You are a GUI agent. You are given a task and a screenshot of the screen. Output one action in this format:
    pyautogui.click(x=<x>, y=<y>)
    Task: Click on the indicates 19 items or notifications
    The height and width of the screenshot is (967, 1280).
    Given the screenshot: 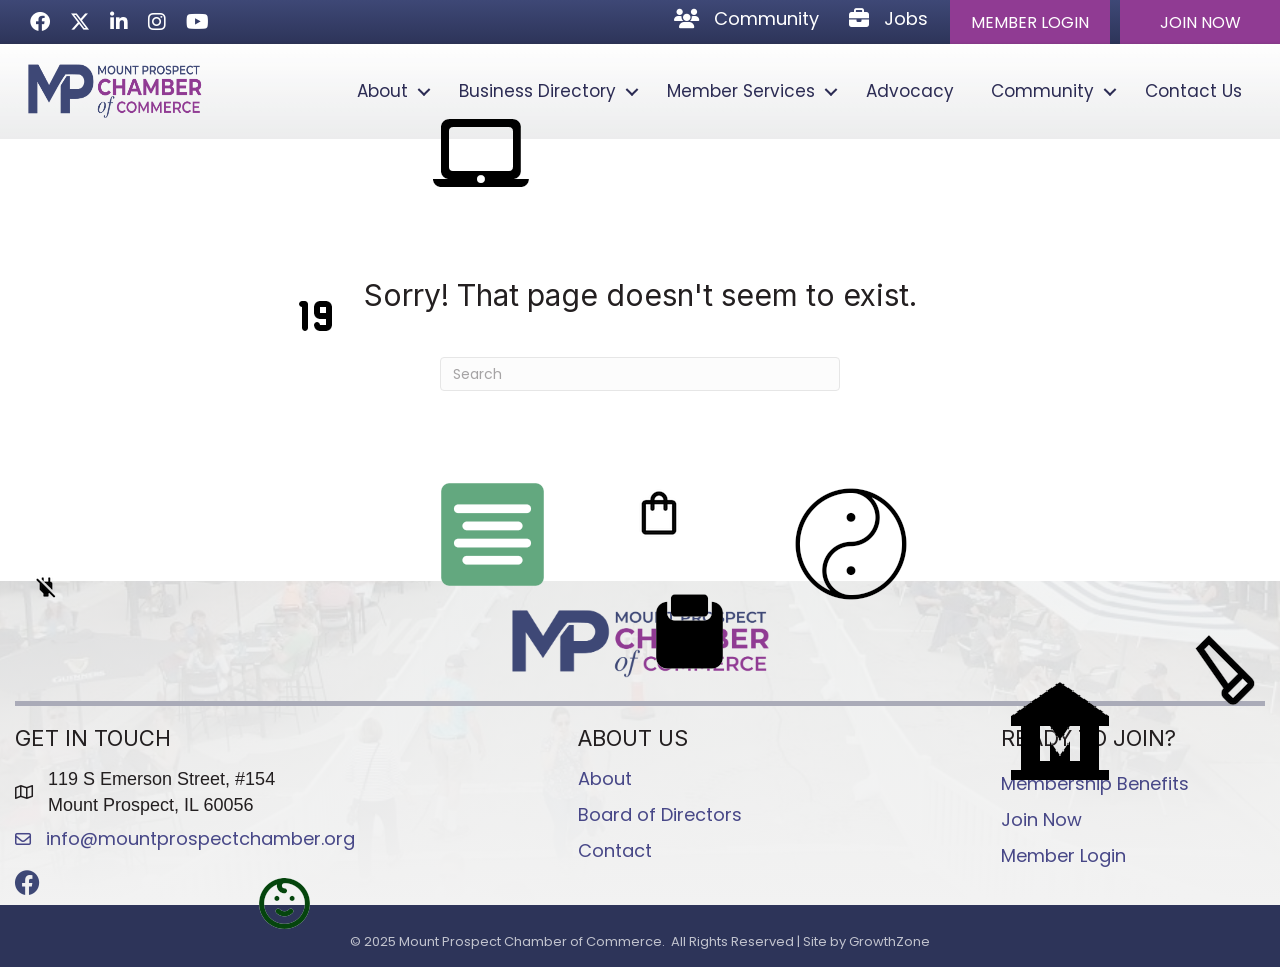 What is the action you would take?
    pyautogui.click(x=314, y=316)
    